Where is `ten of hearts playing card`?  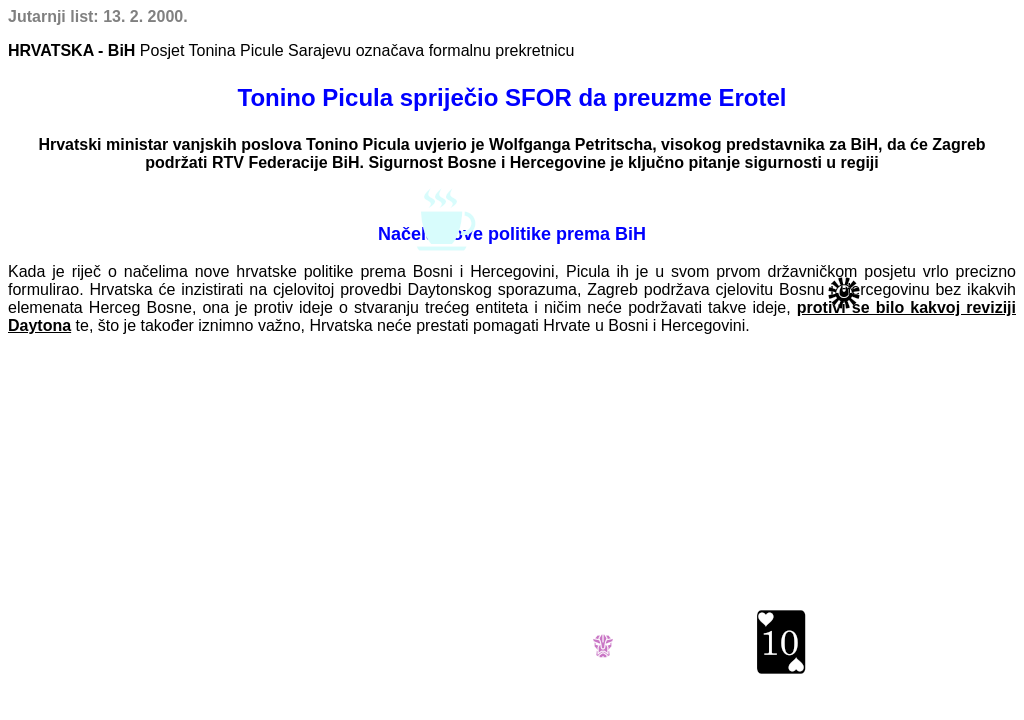 ten of hearts playing card is located at coordinates (781, 642).